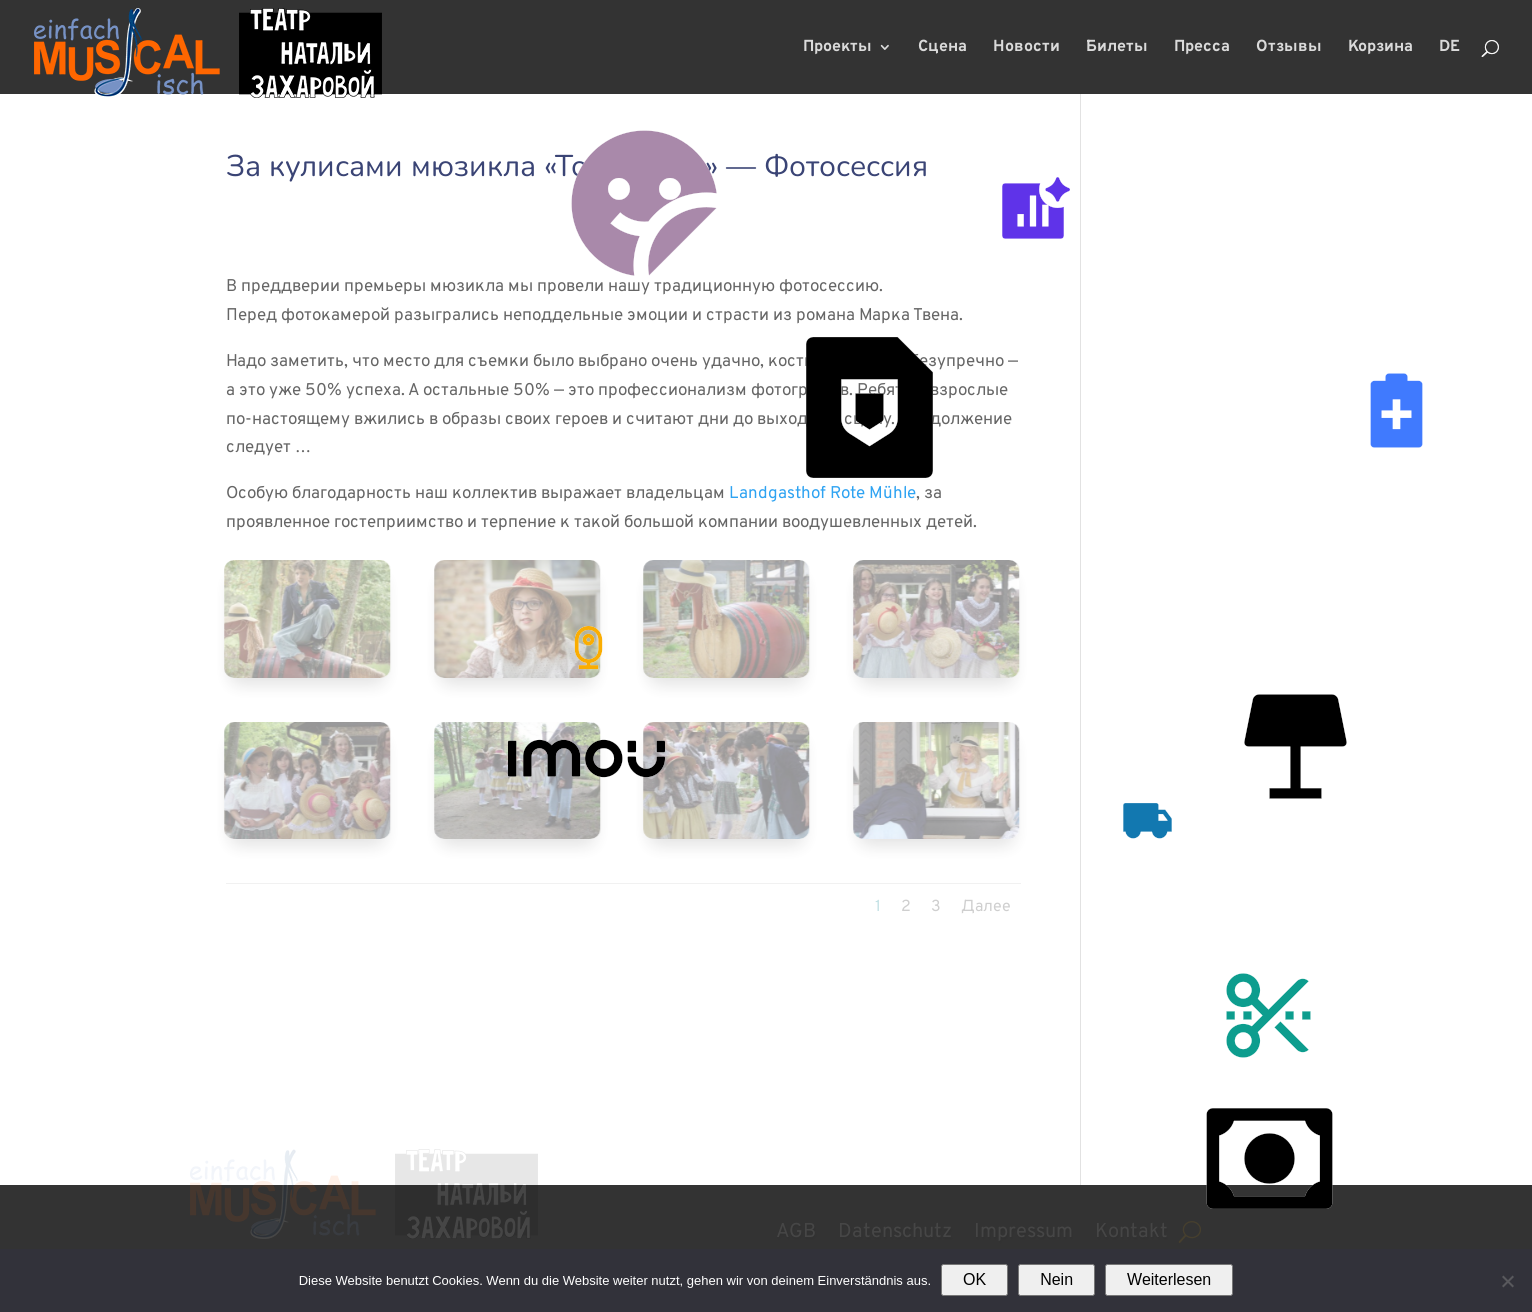  I want to click on open the imou smart home camera app, so click(586, 758).